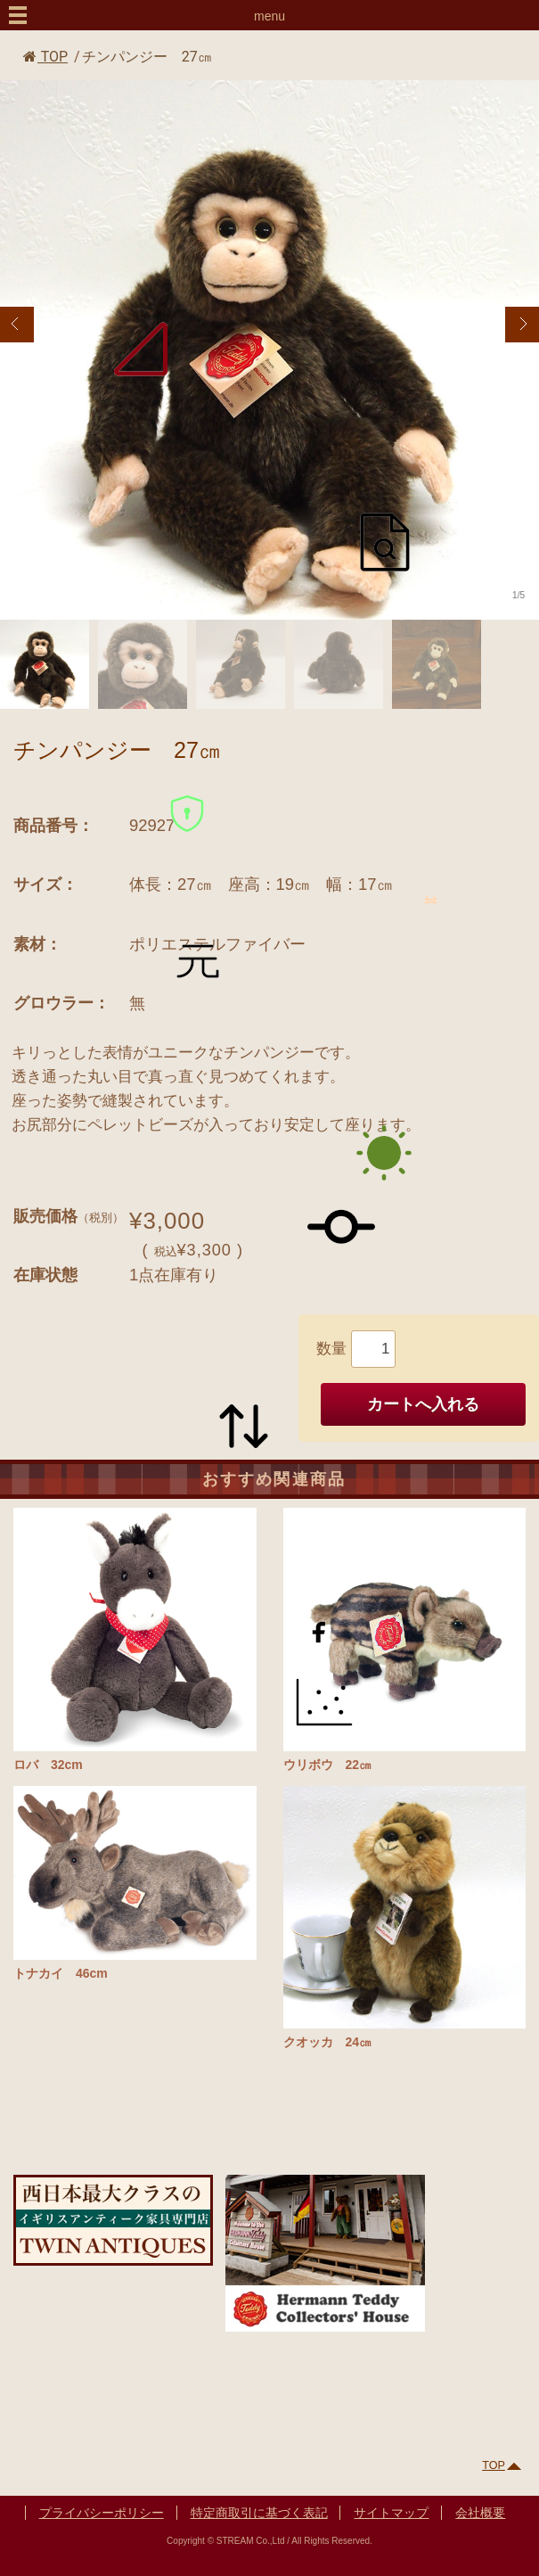 This screenshot has width=539, height=2576. I want to click on view scatter plot data, so click(324, 1702).